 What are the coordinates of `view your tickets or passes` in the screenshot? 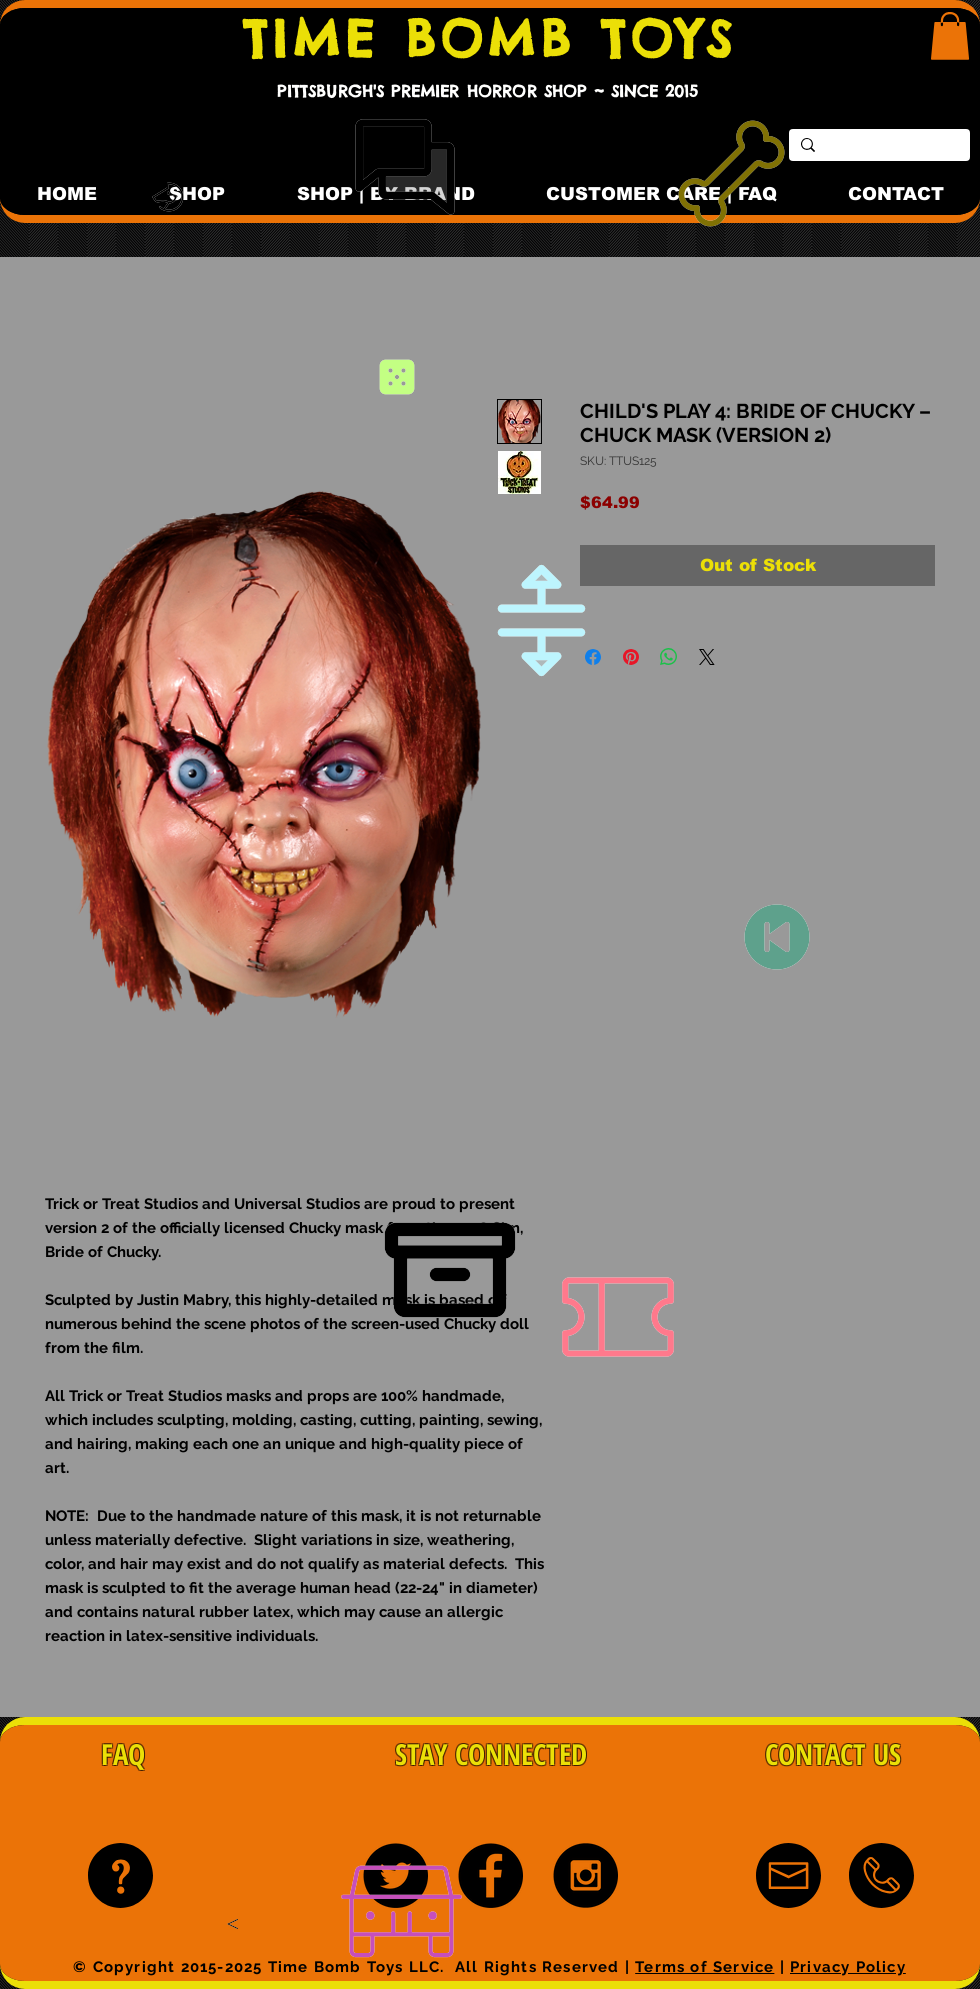 It's located at (618, 1317).